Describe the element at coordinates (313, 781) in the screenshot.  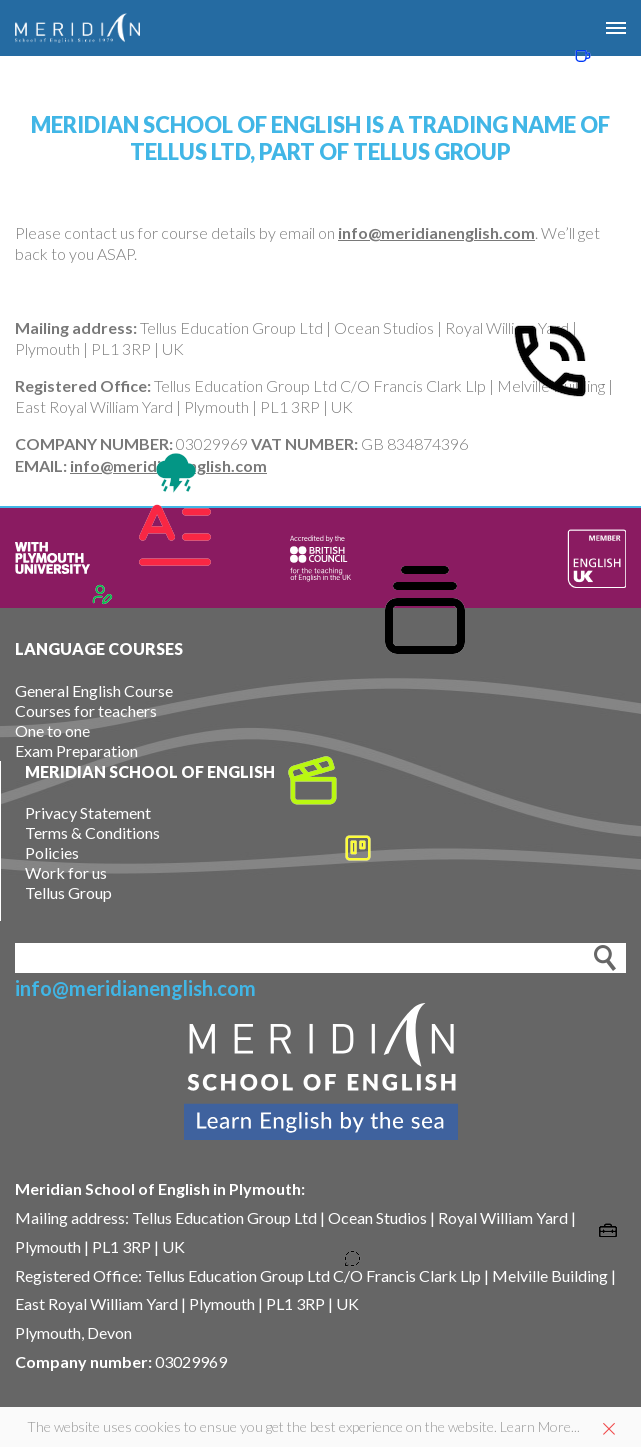
I see `access video or movie content` at that location.